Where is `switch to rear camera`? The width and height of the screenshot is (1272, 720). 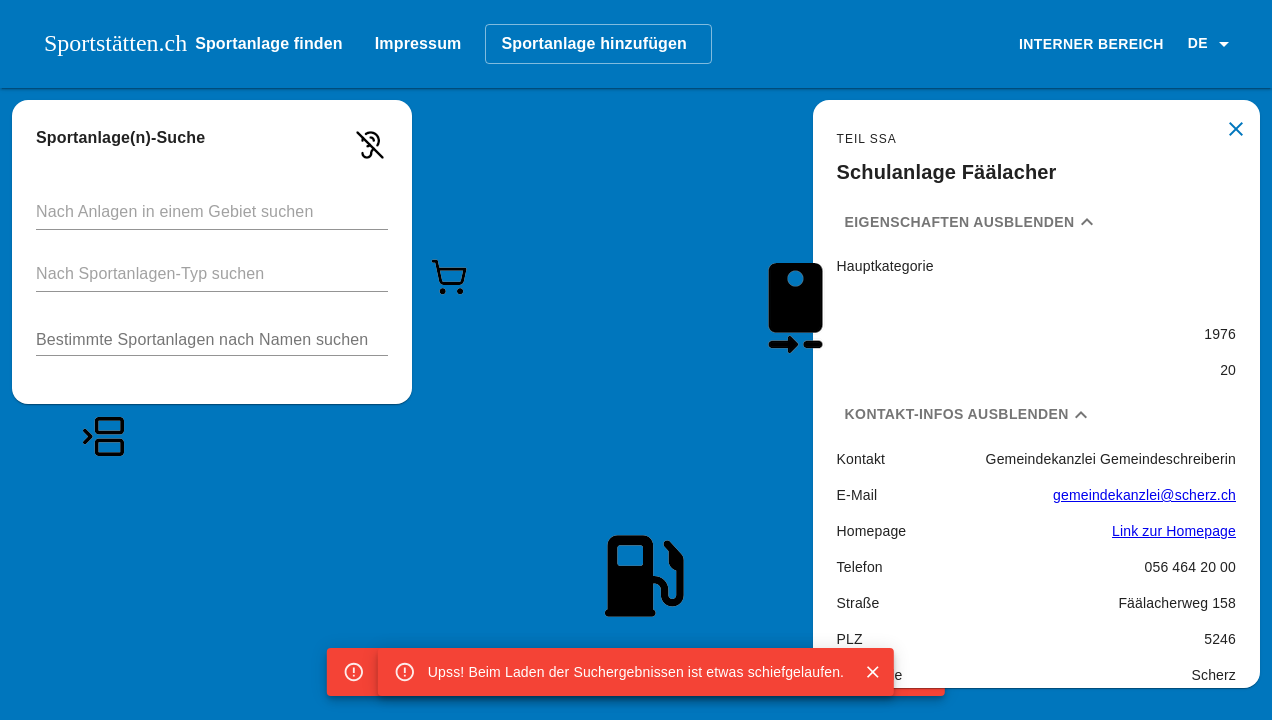
switch to rear camera is located at coordinates (795, 309).